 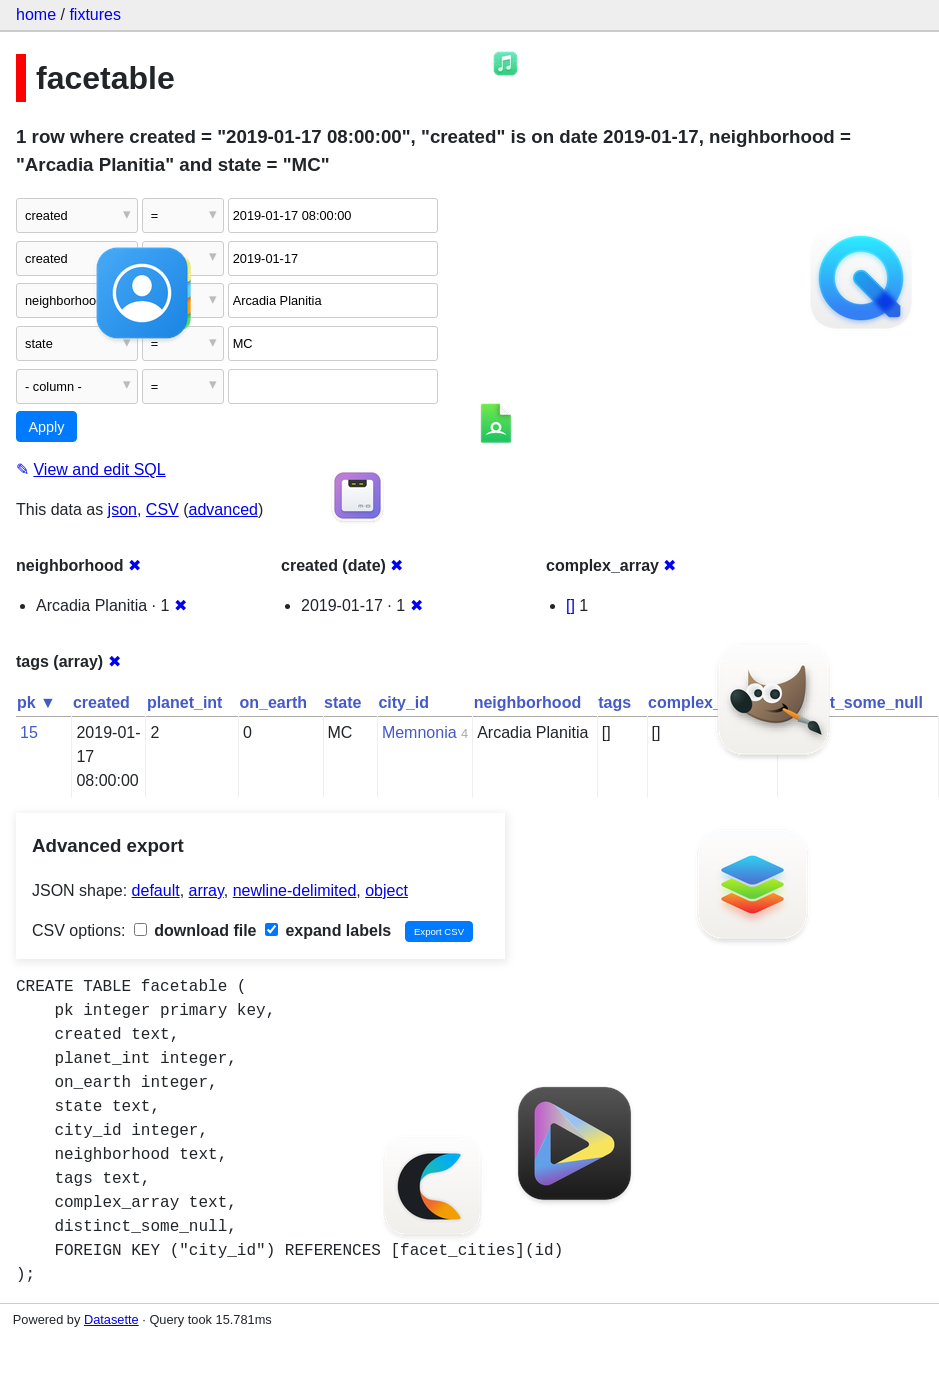 I want to click on open onlyoffice document suite, so click(x=752, y=884).